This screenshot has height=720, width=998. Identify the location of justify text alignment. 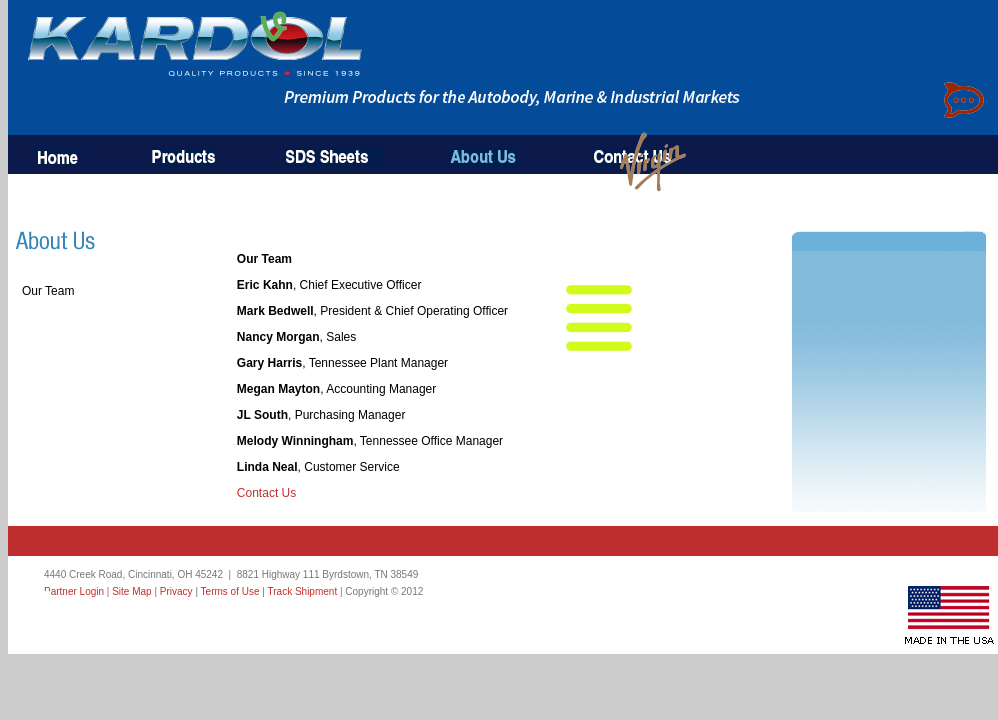
(599, 318).